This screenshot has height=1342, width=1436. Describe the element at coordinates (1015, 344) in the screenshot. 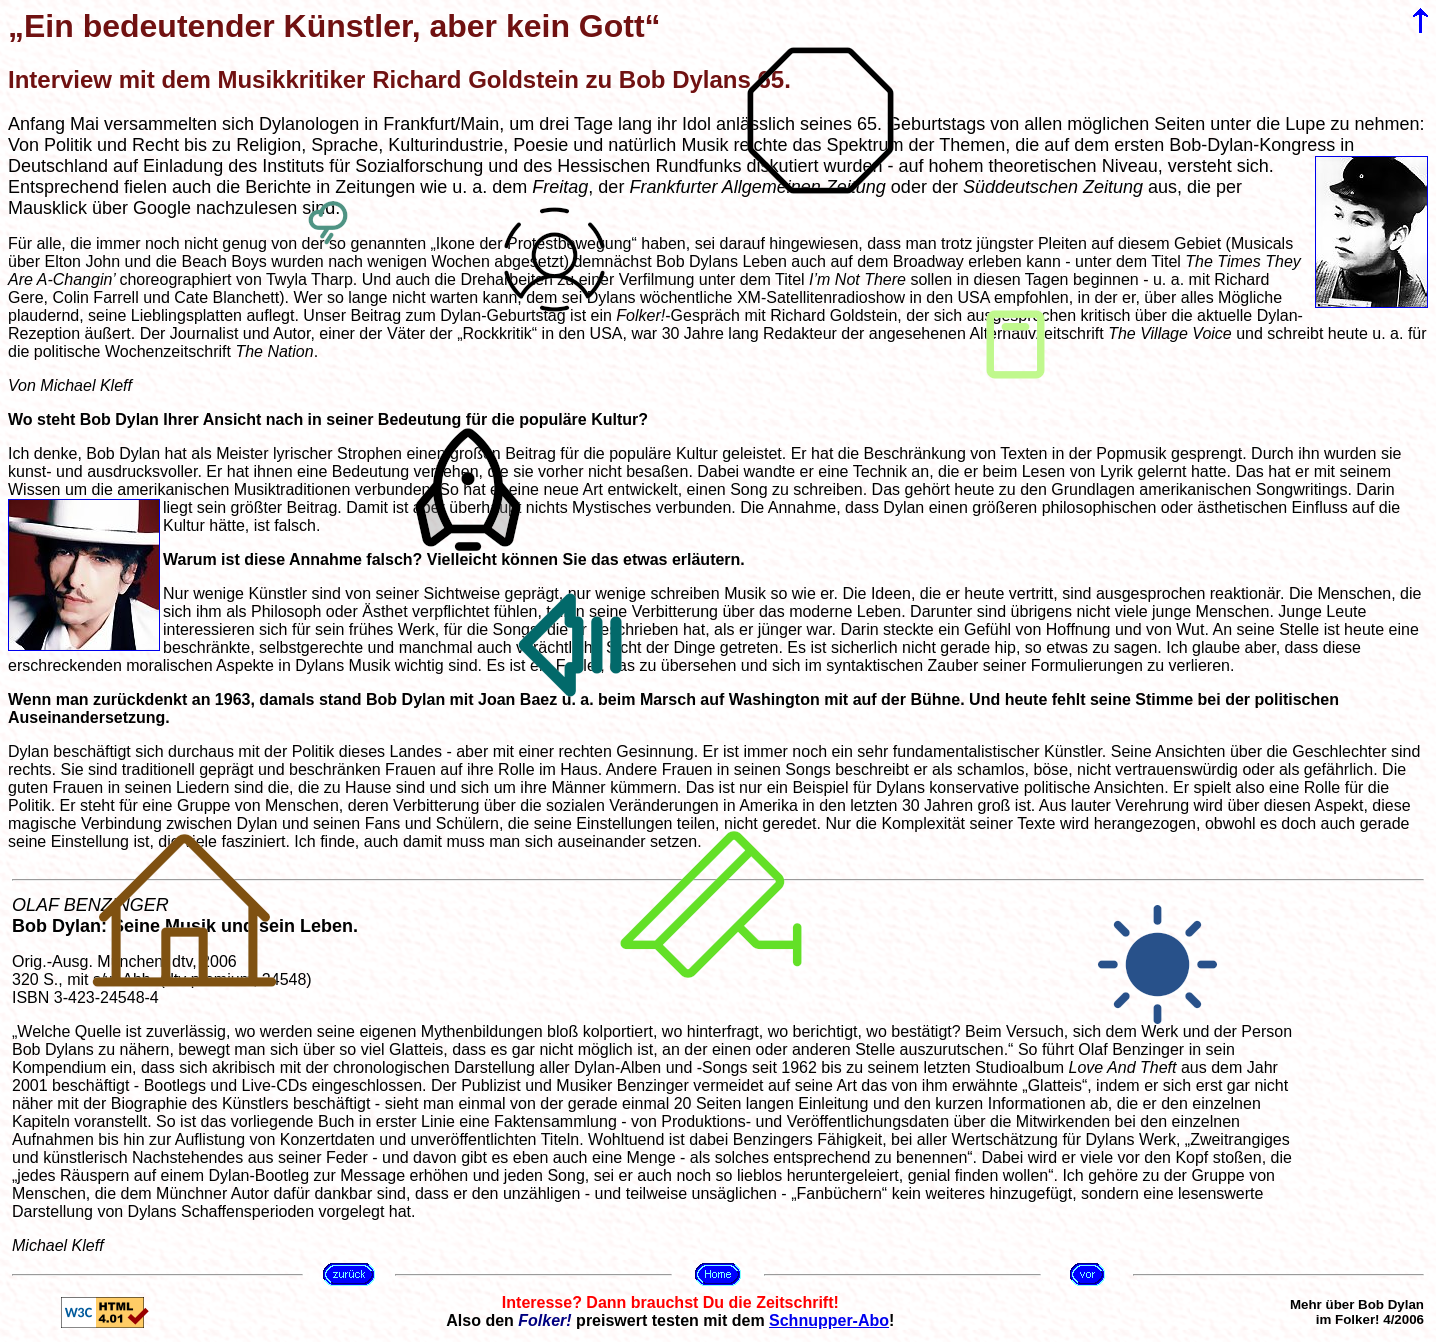

I see `tablet device with speaker` at that location.